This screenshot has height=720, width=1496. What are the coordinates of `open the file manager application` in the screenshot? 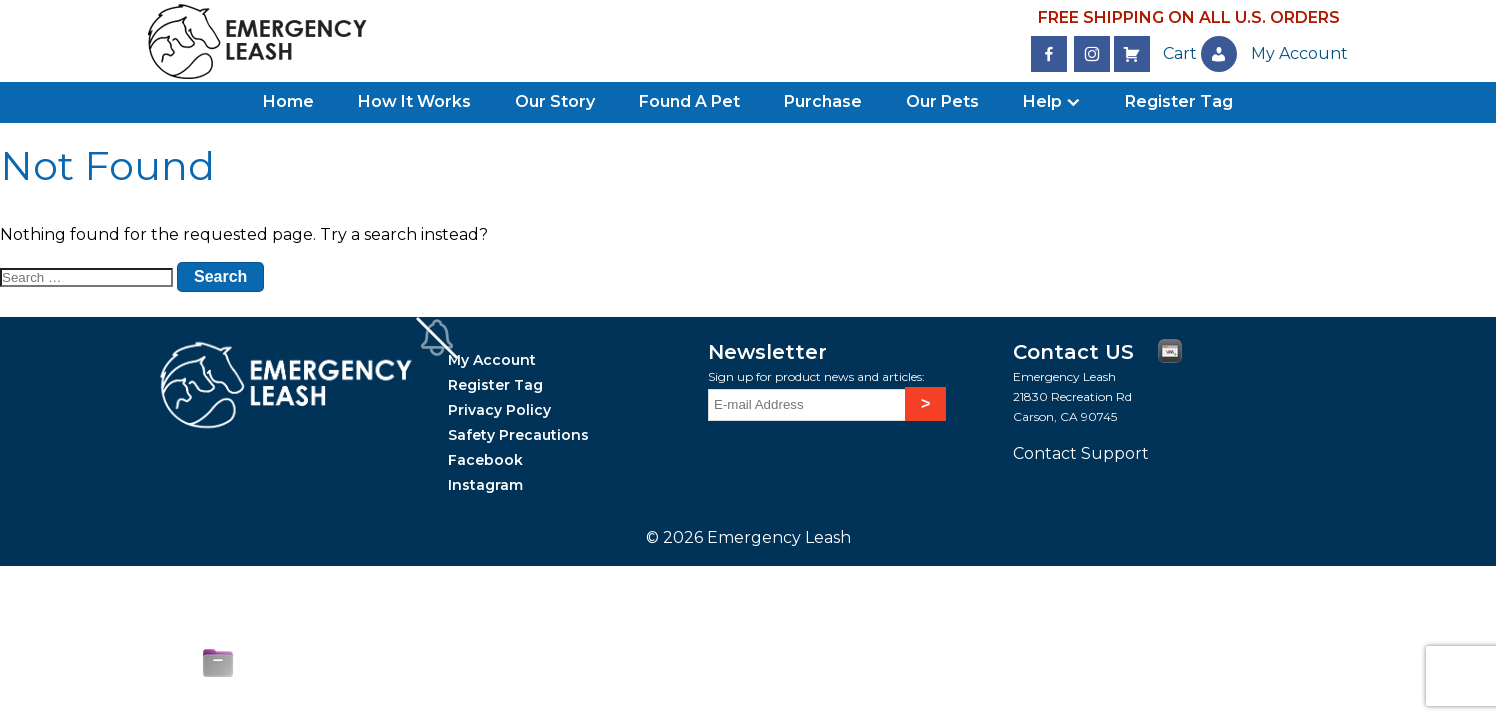 It's located at (218, 663).